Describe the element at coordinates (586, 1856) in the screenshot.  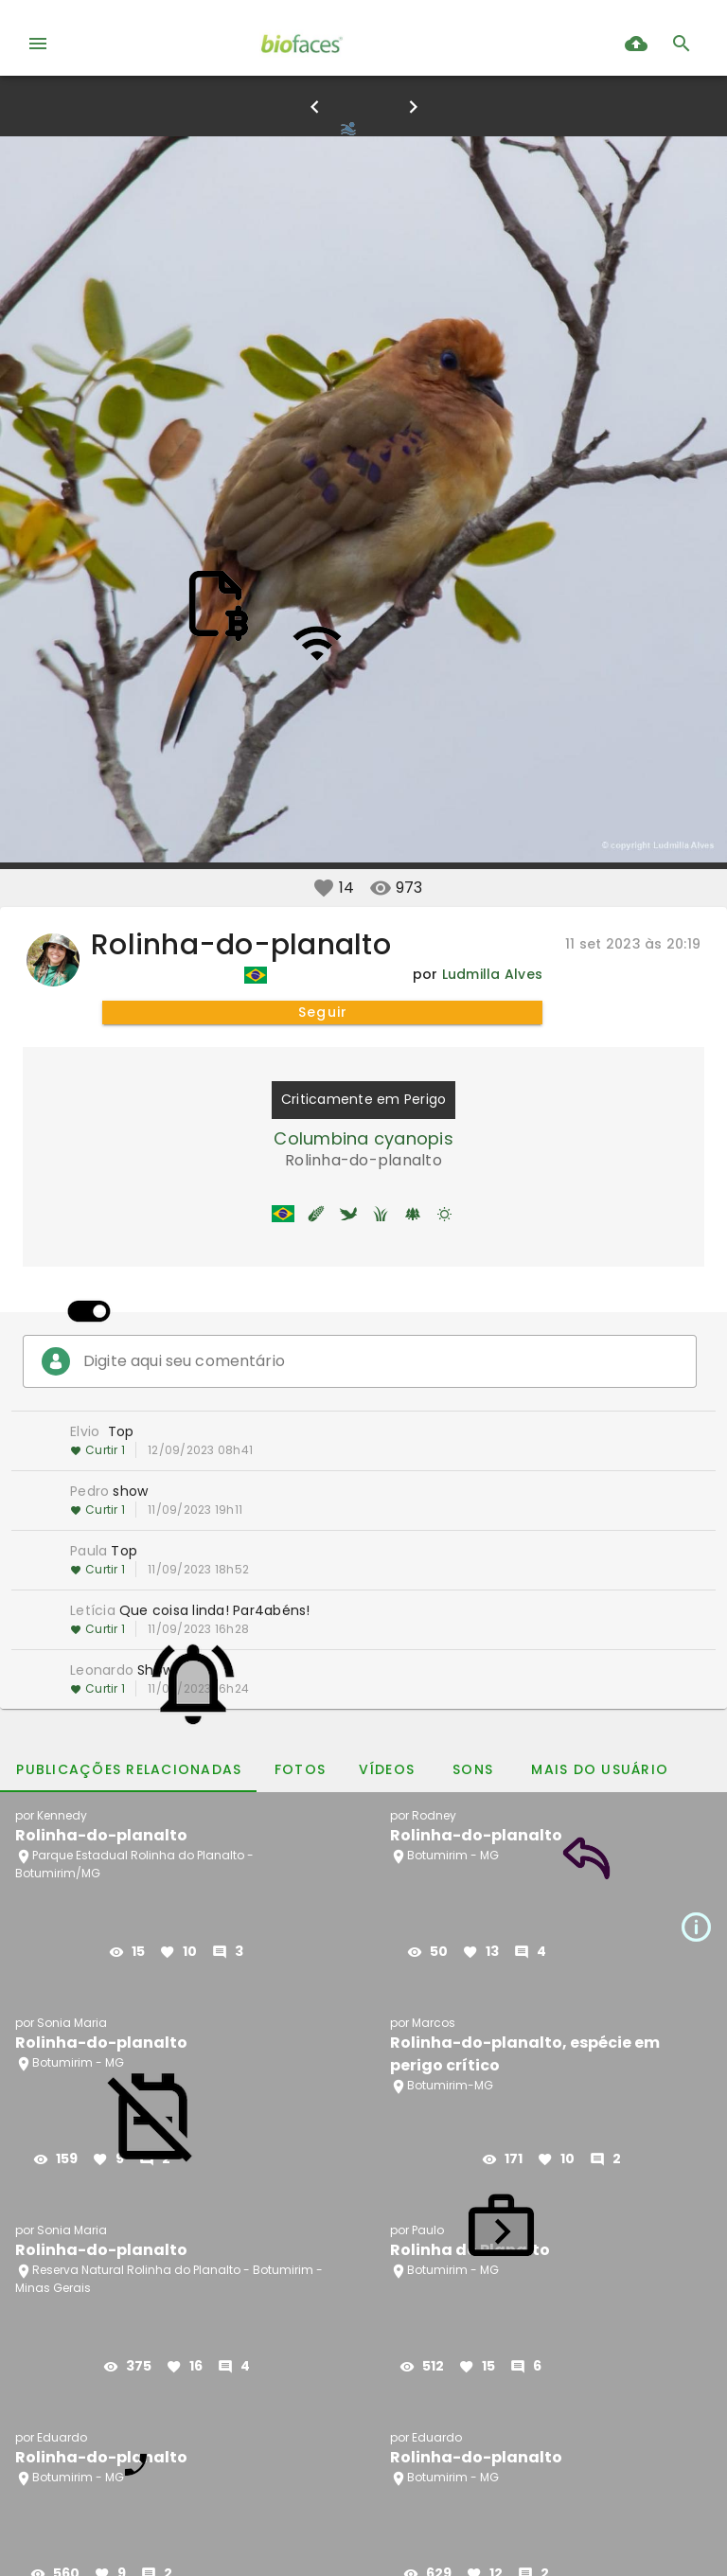
I see `undo the last action` at that location.